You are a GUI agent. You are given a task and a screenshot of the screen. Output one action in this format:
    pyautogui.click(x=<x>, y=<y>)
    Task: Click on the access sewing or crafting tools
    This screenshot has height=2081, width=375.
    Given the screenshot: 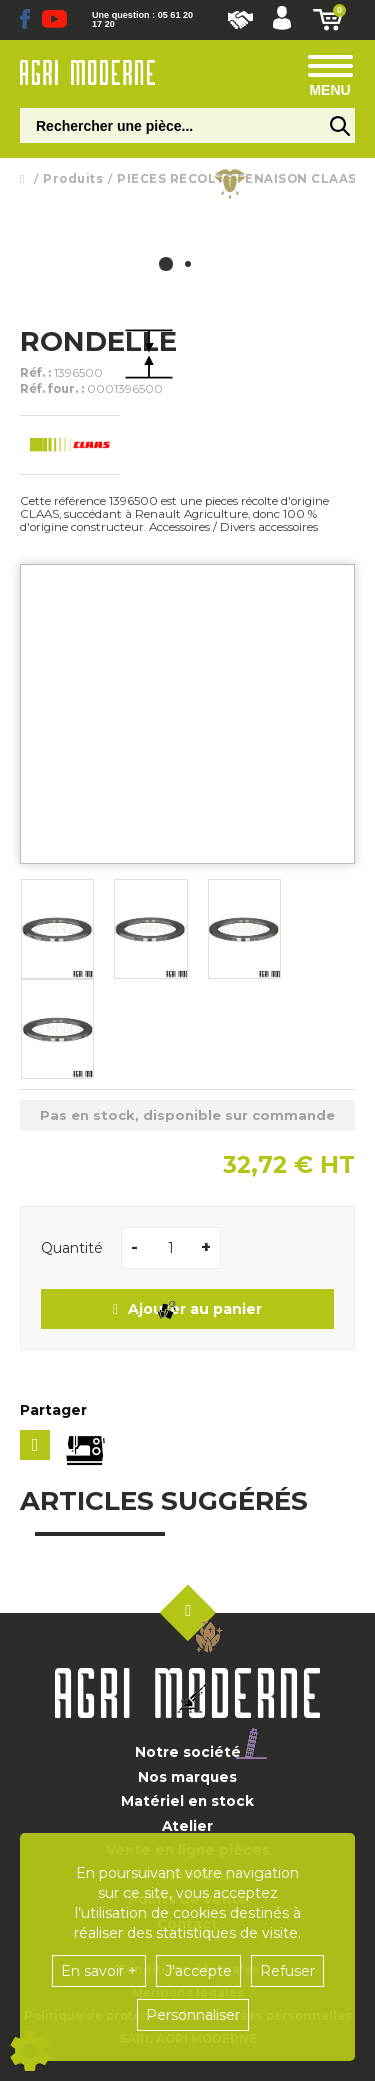 What is the action you would take?
    pyautogui.click(x=85, y=1447)
    